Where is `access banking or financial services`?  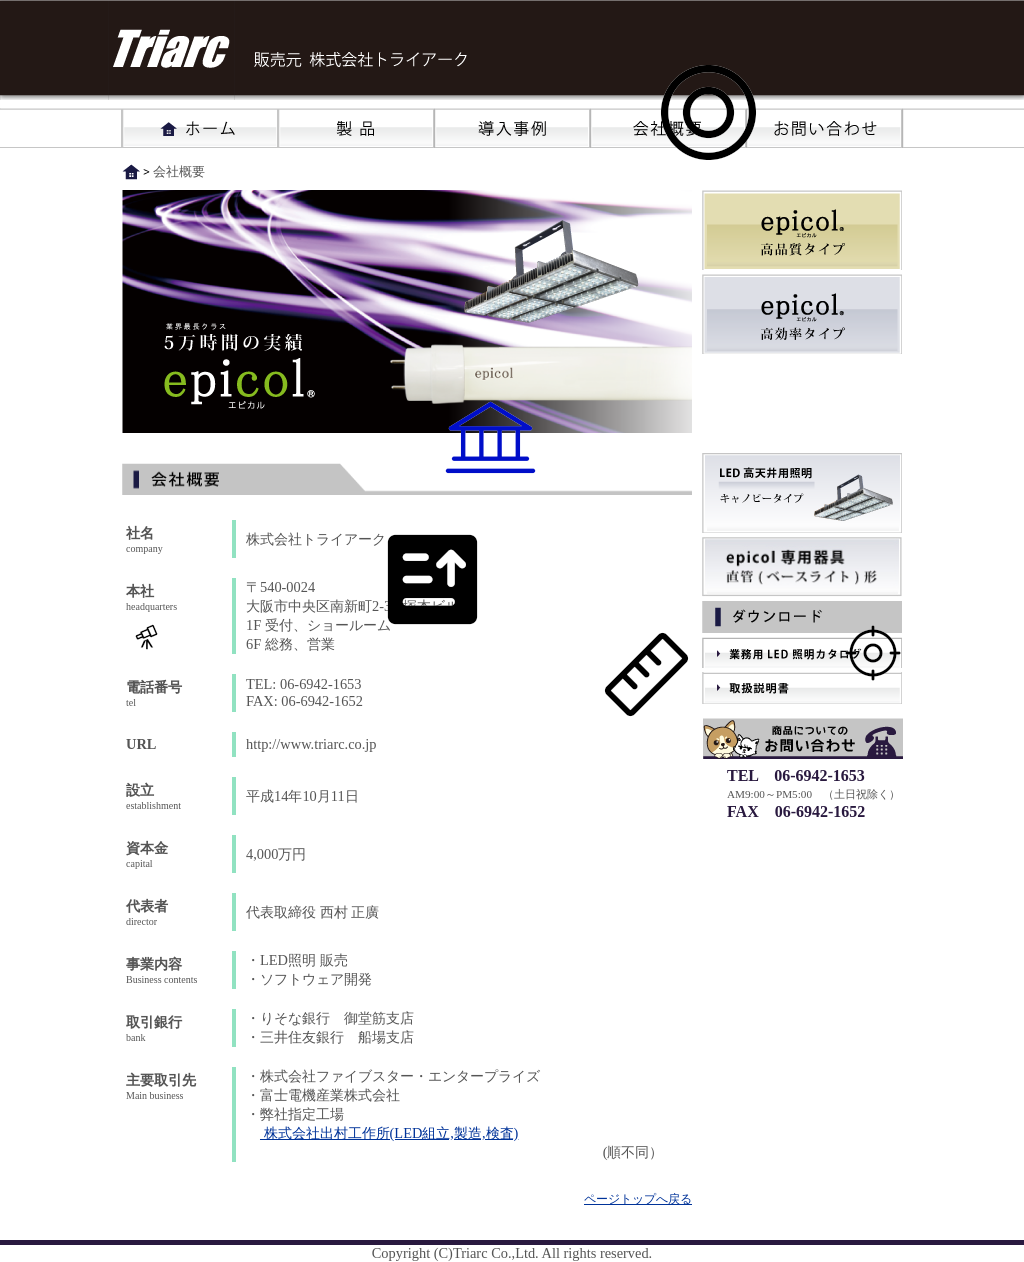
access banking or financial services is located at coordinates (490, 440).